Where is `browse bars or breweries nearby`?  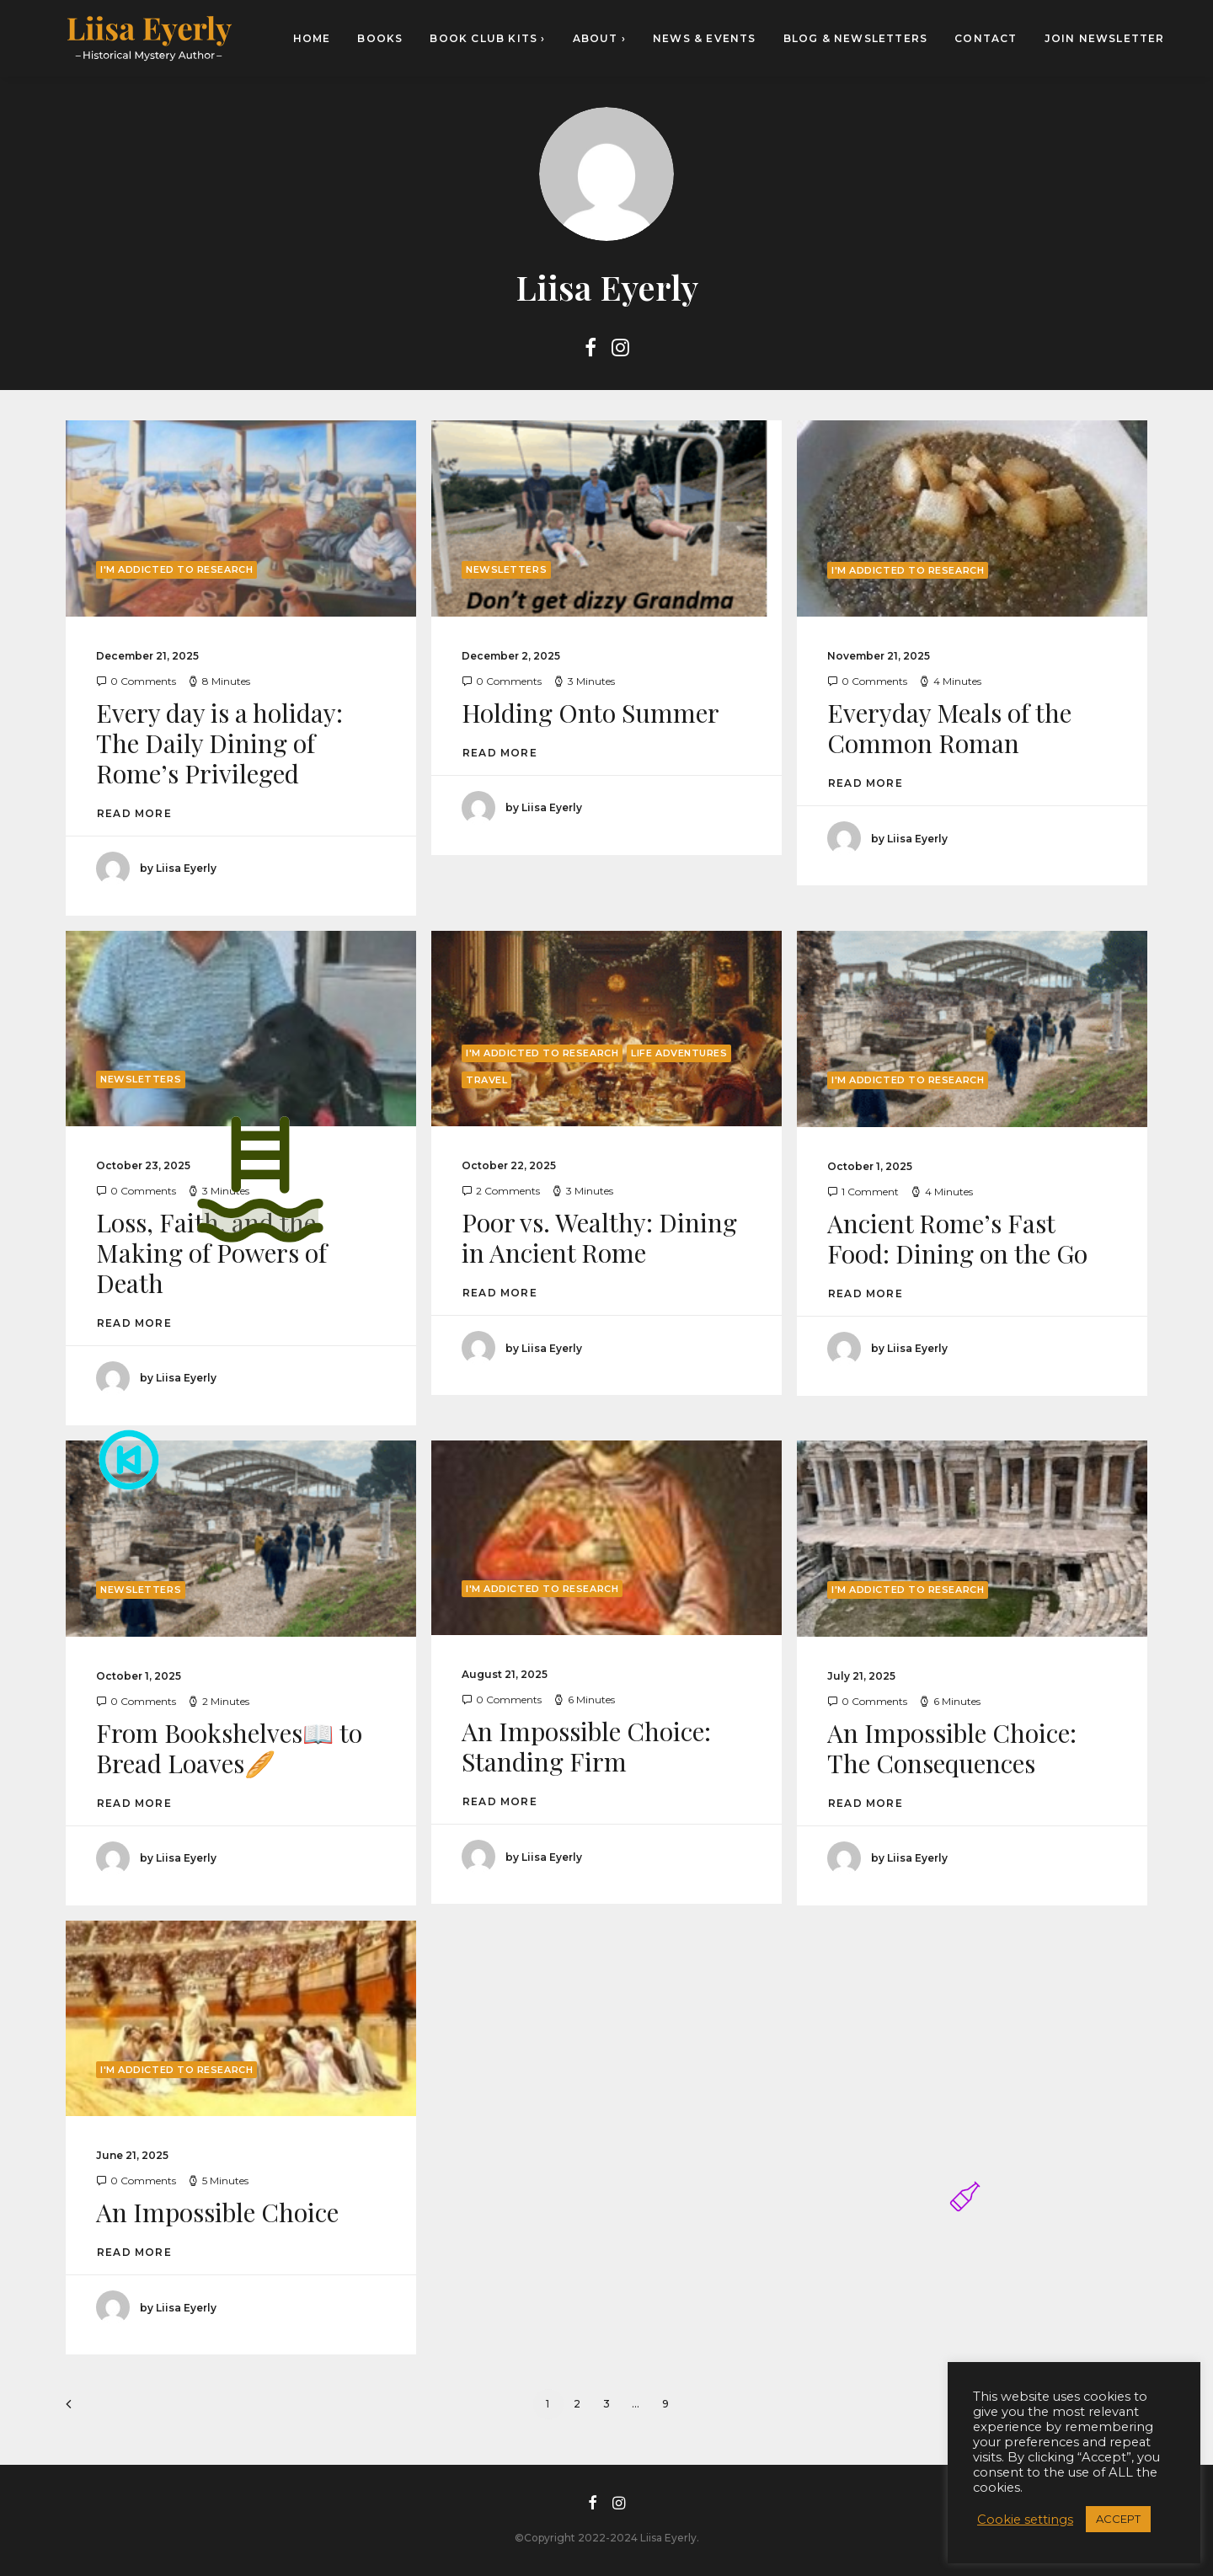 browse bars or breweries nearby is located at coordinates (965, 2197).